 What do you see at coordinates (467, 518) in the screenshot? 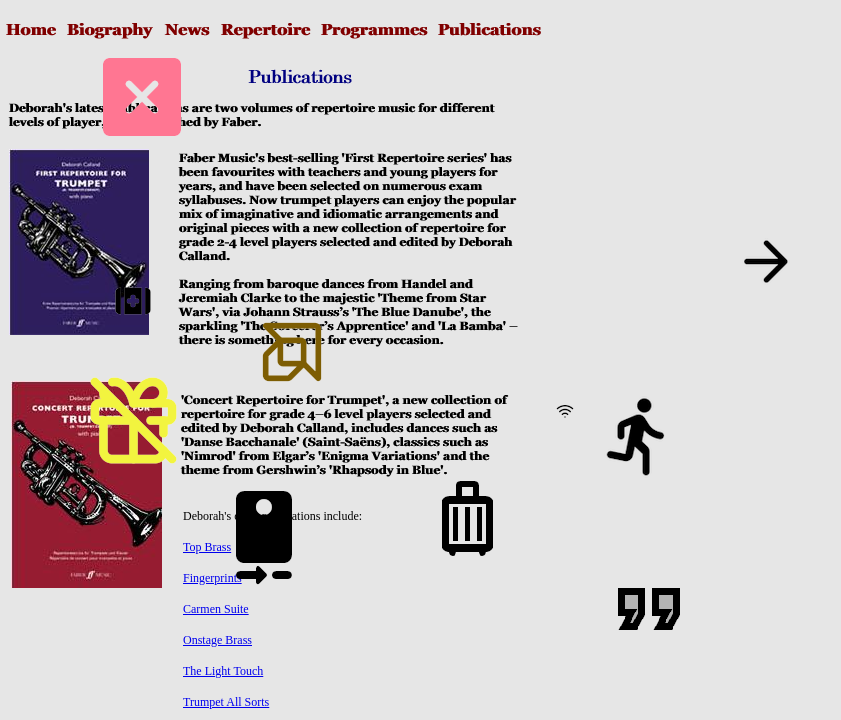
I see `access travel or trip planning features` at bounding box center [467, 518].